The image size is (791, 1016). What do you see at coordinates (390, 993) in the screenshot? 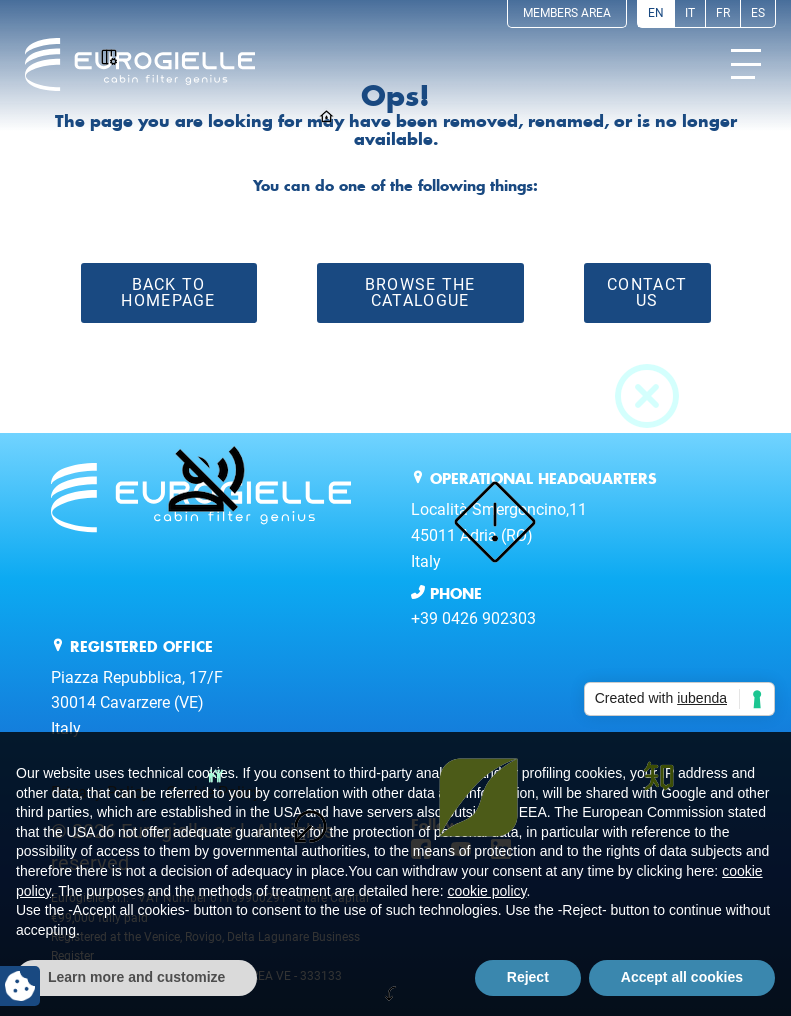
I see `go back and down in navigation` at bounding box center [390, 993].